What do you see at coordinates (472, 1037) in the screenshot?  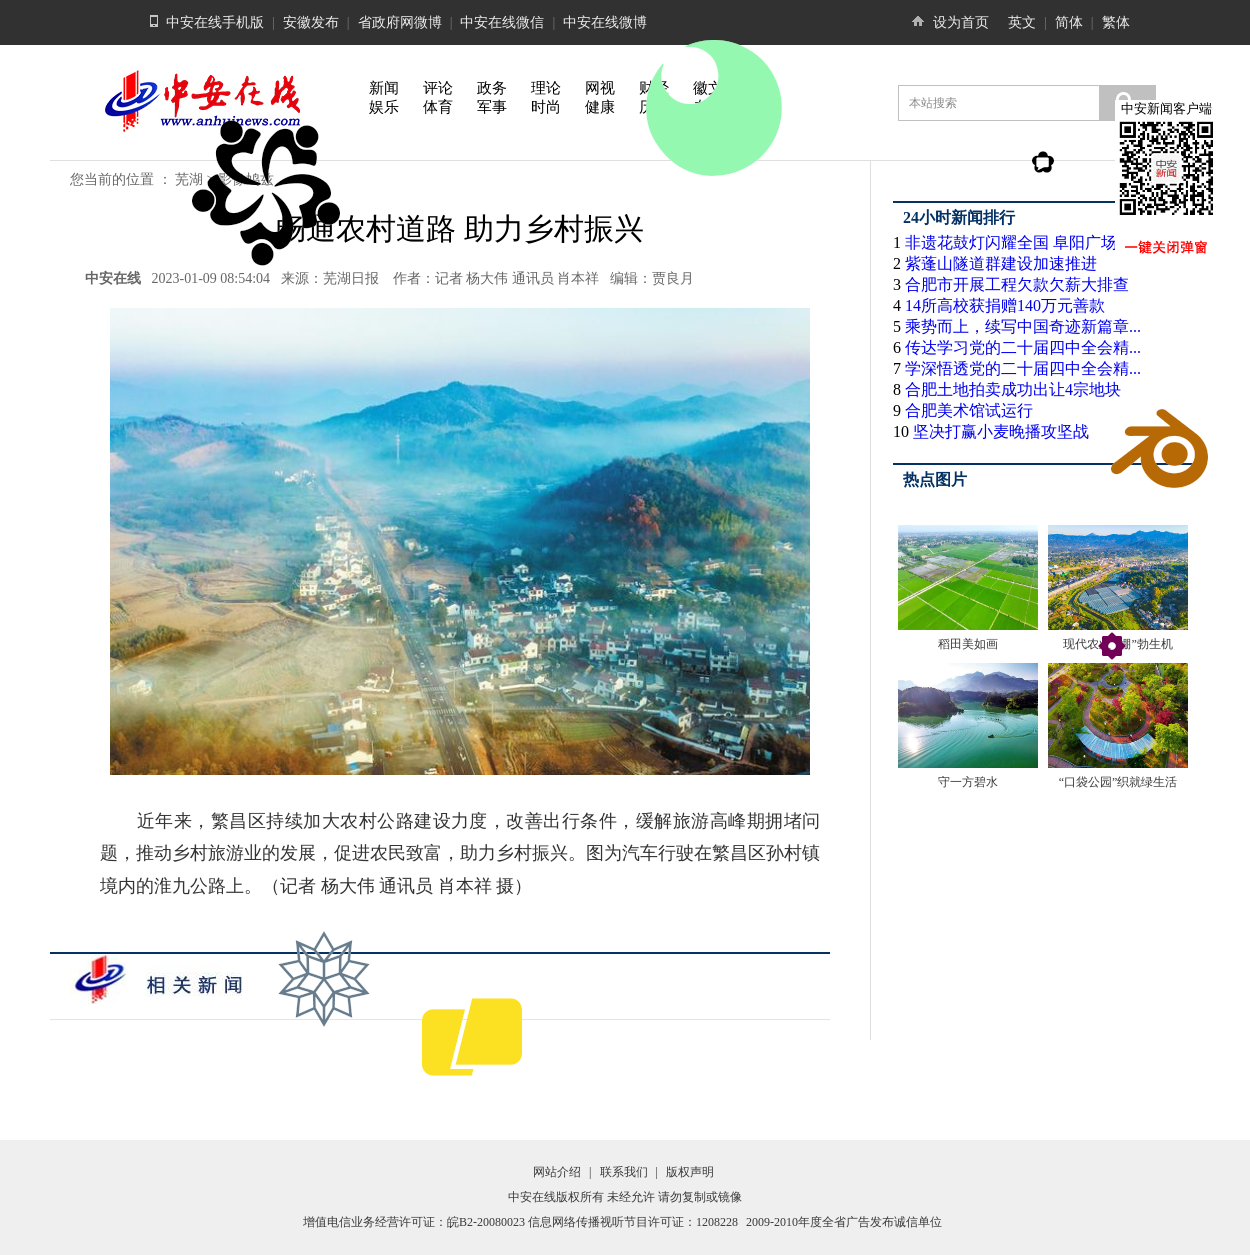 I see `open the warp terminal application` at bounding box center [472, 1037].